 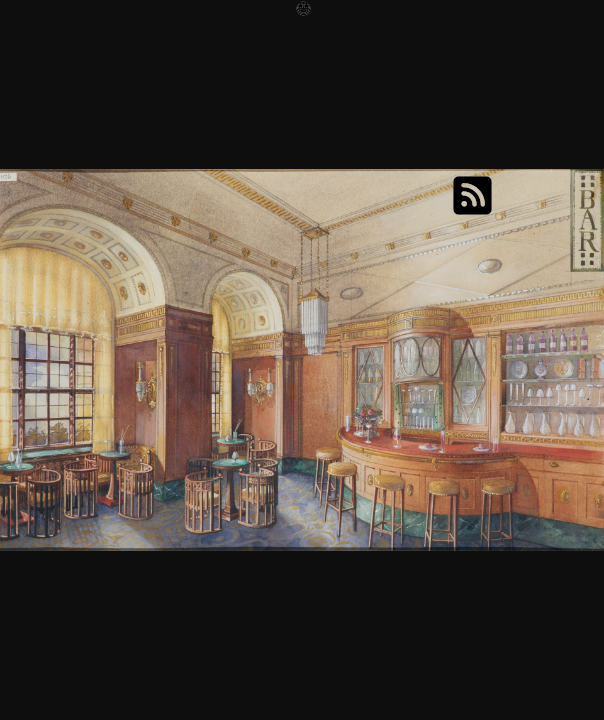 What do you see at coordinates (303, 8) in the screenshot?
I see `rate something as amazing or five-star` at bounding box center [303, 8].